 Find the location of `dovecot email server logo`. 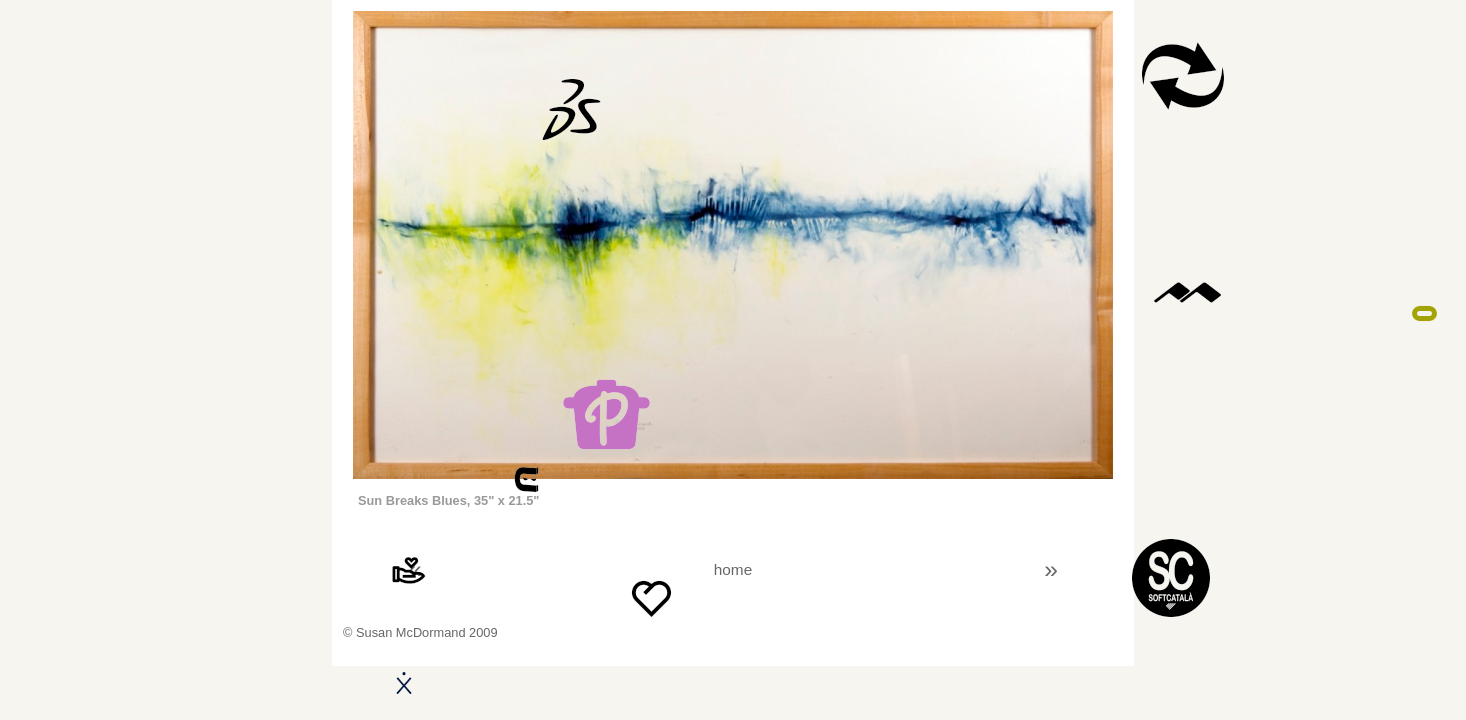

dovecot email server logo is located at coordinates (1187, 292).